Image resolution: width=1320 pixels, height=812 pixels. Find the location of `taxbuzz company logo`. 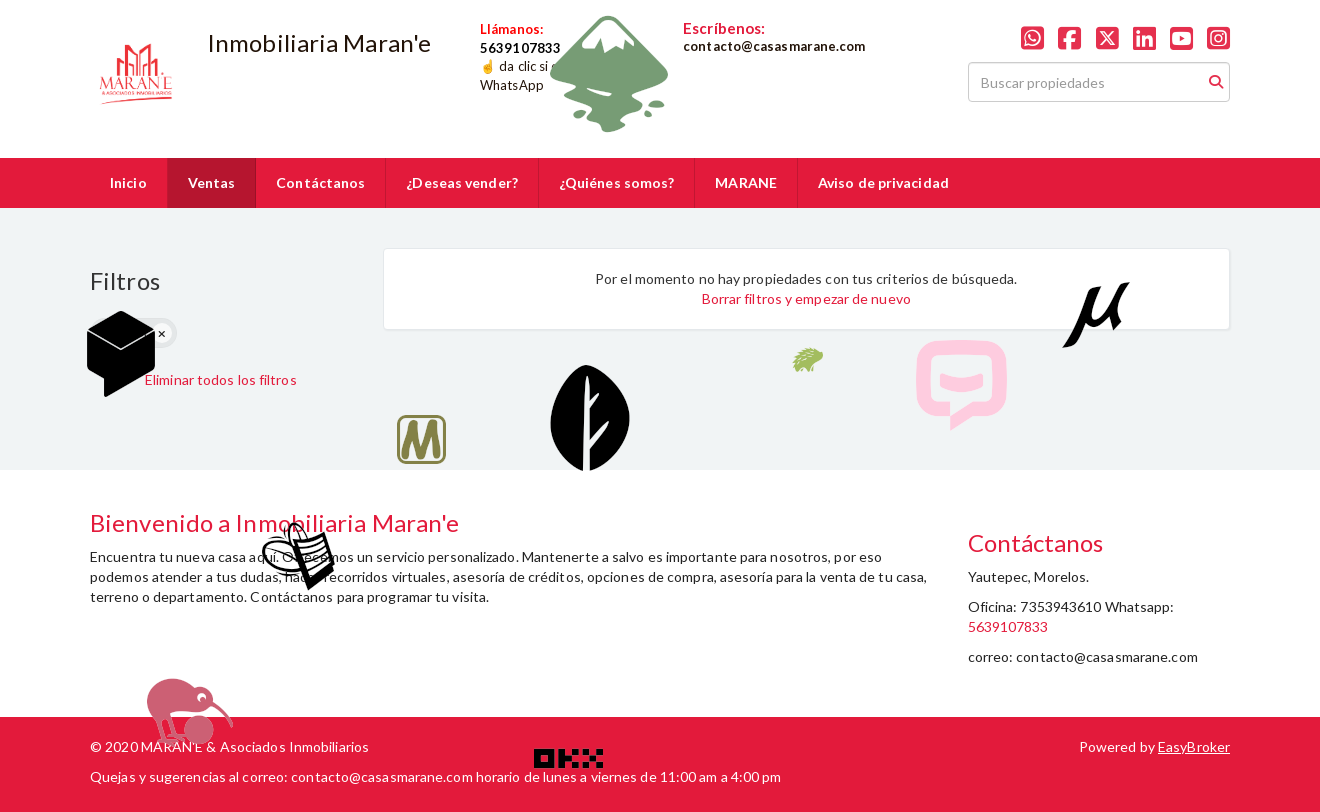

taxbuzz company logo is located at coordinates (298, 556).